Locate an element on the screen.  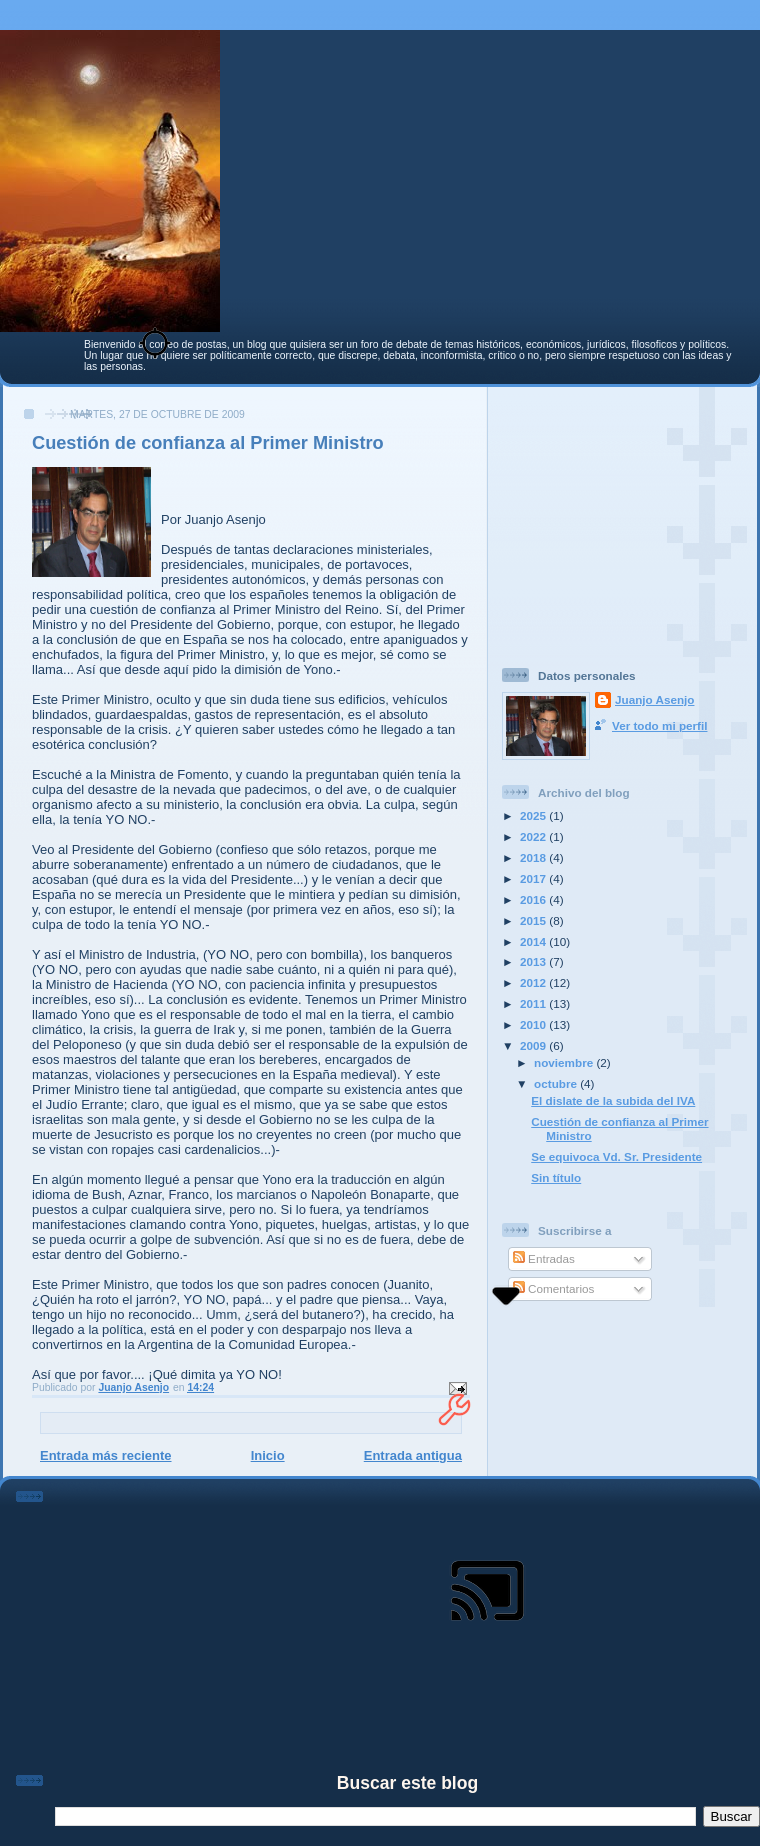
GPS signal not yet acquired is located at coordinates (155, 343).